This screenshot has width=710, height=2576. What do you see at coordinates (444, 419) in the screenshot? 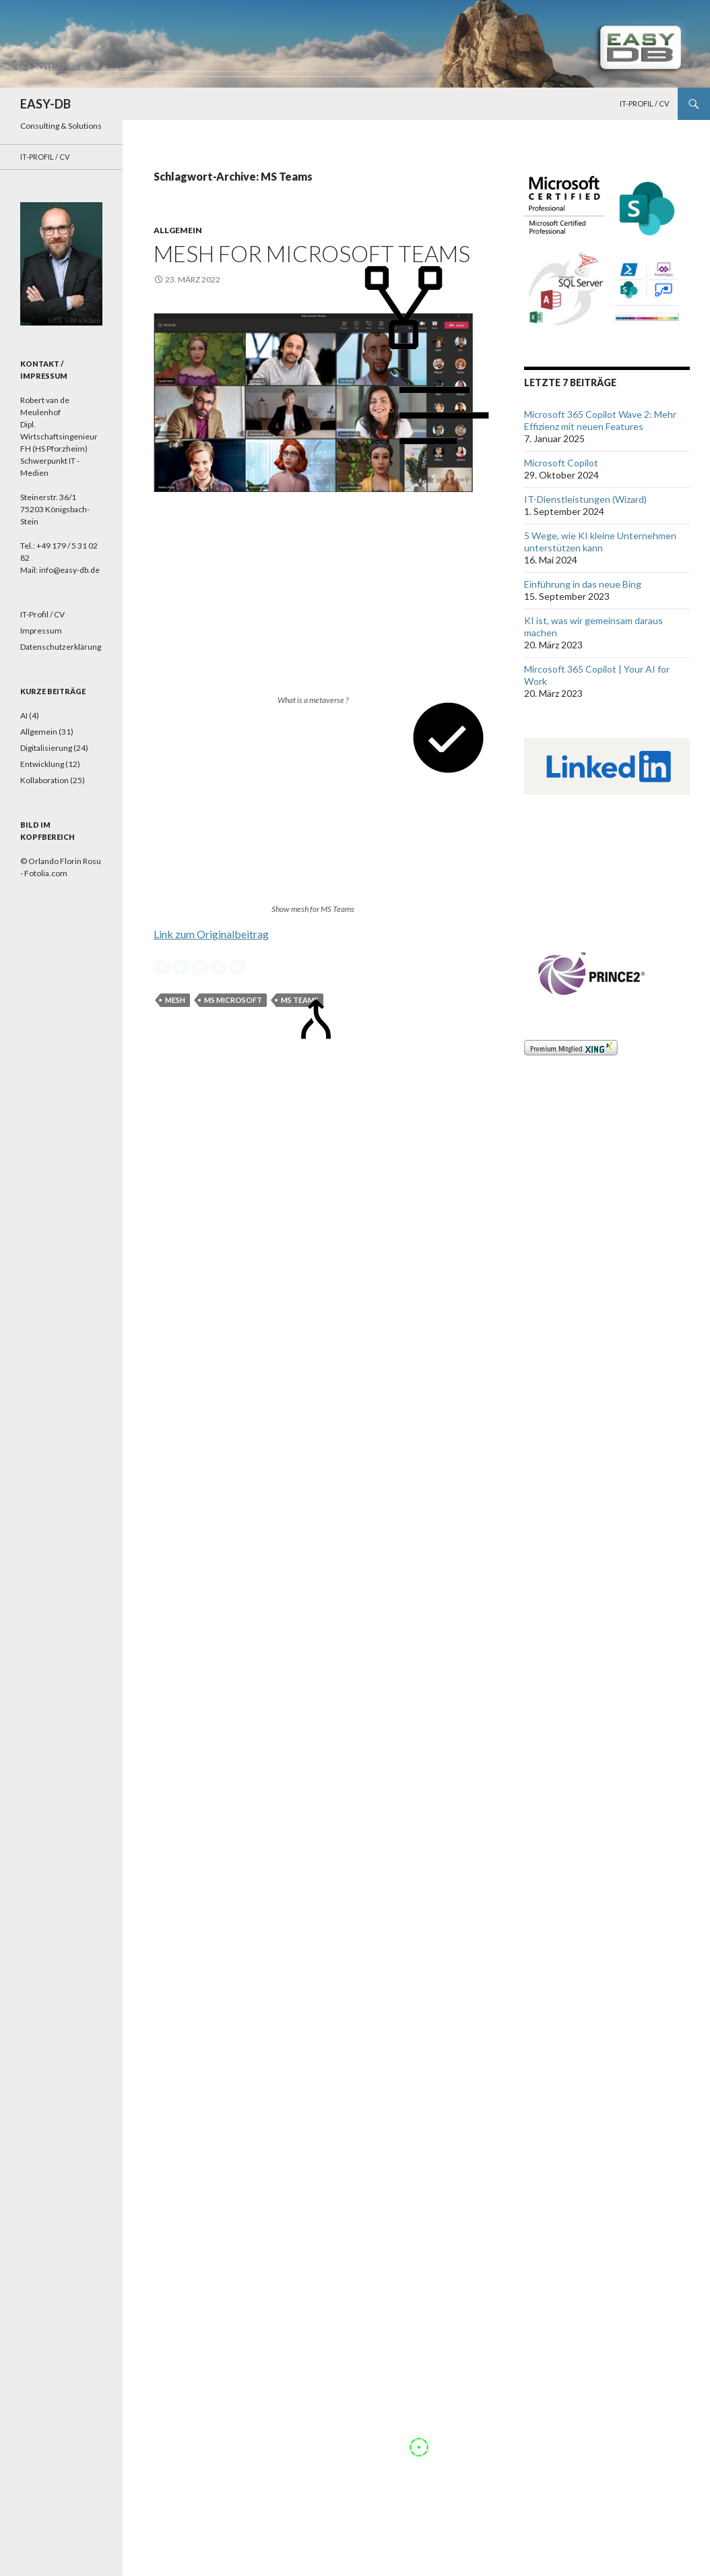
I see `select items from a list` at bounding box center [444, 419].